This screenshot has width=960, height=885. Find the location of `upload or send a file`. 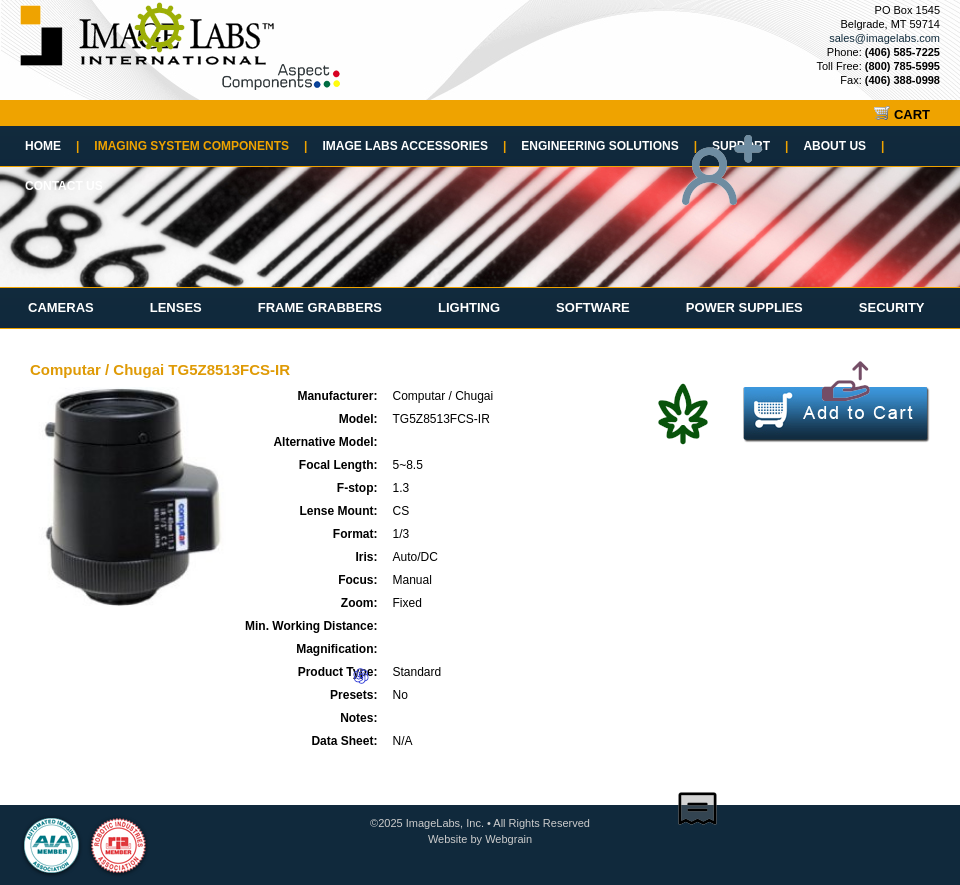

upload or send a file is located at coordinates (847, 383).